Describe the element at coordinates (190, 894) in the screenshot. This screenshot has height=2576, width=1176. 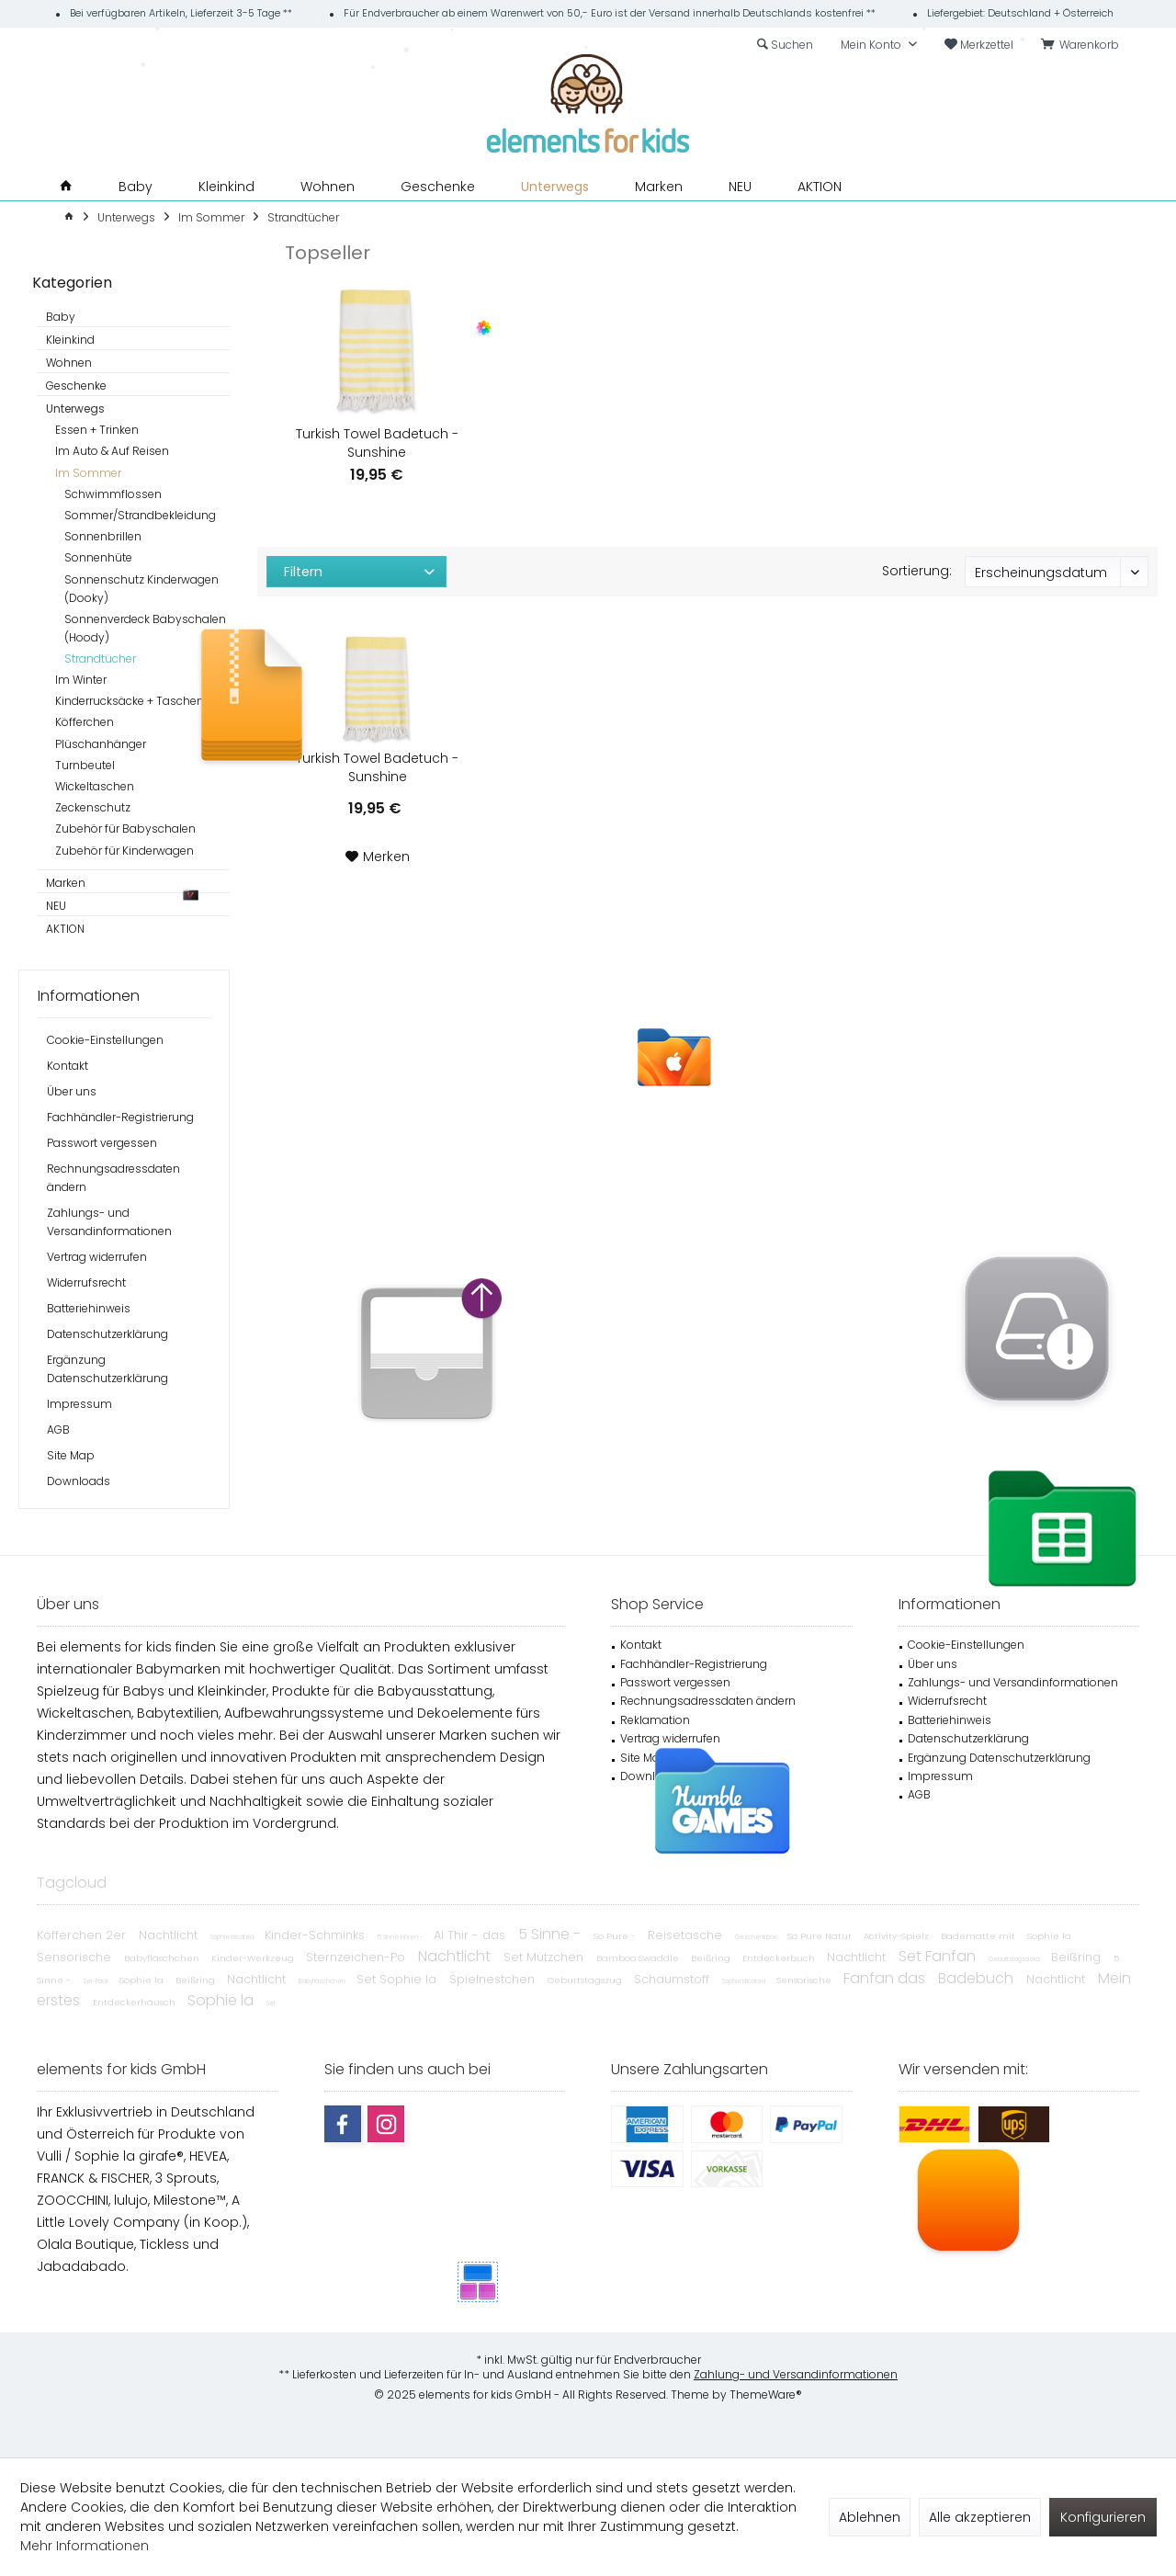
I see `open maven project folder` at that location.